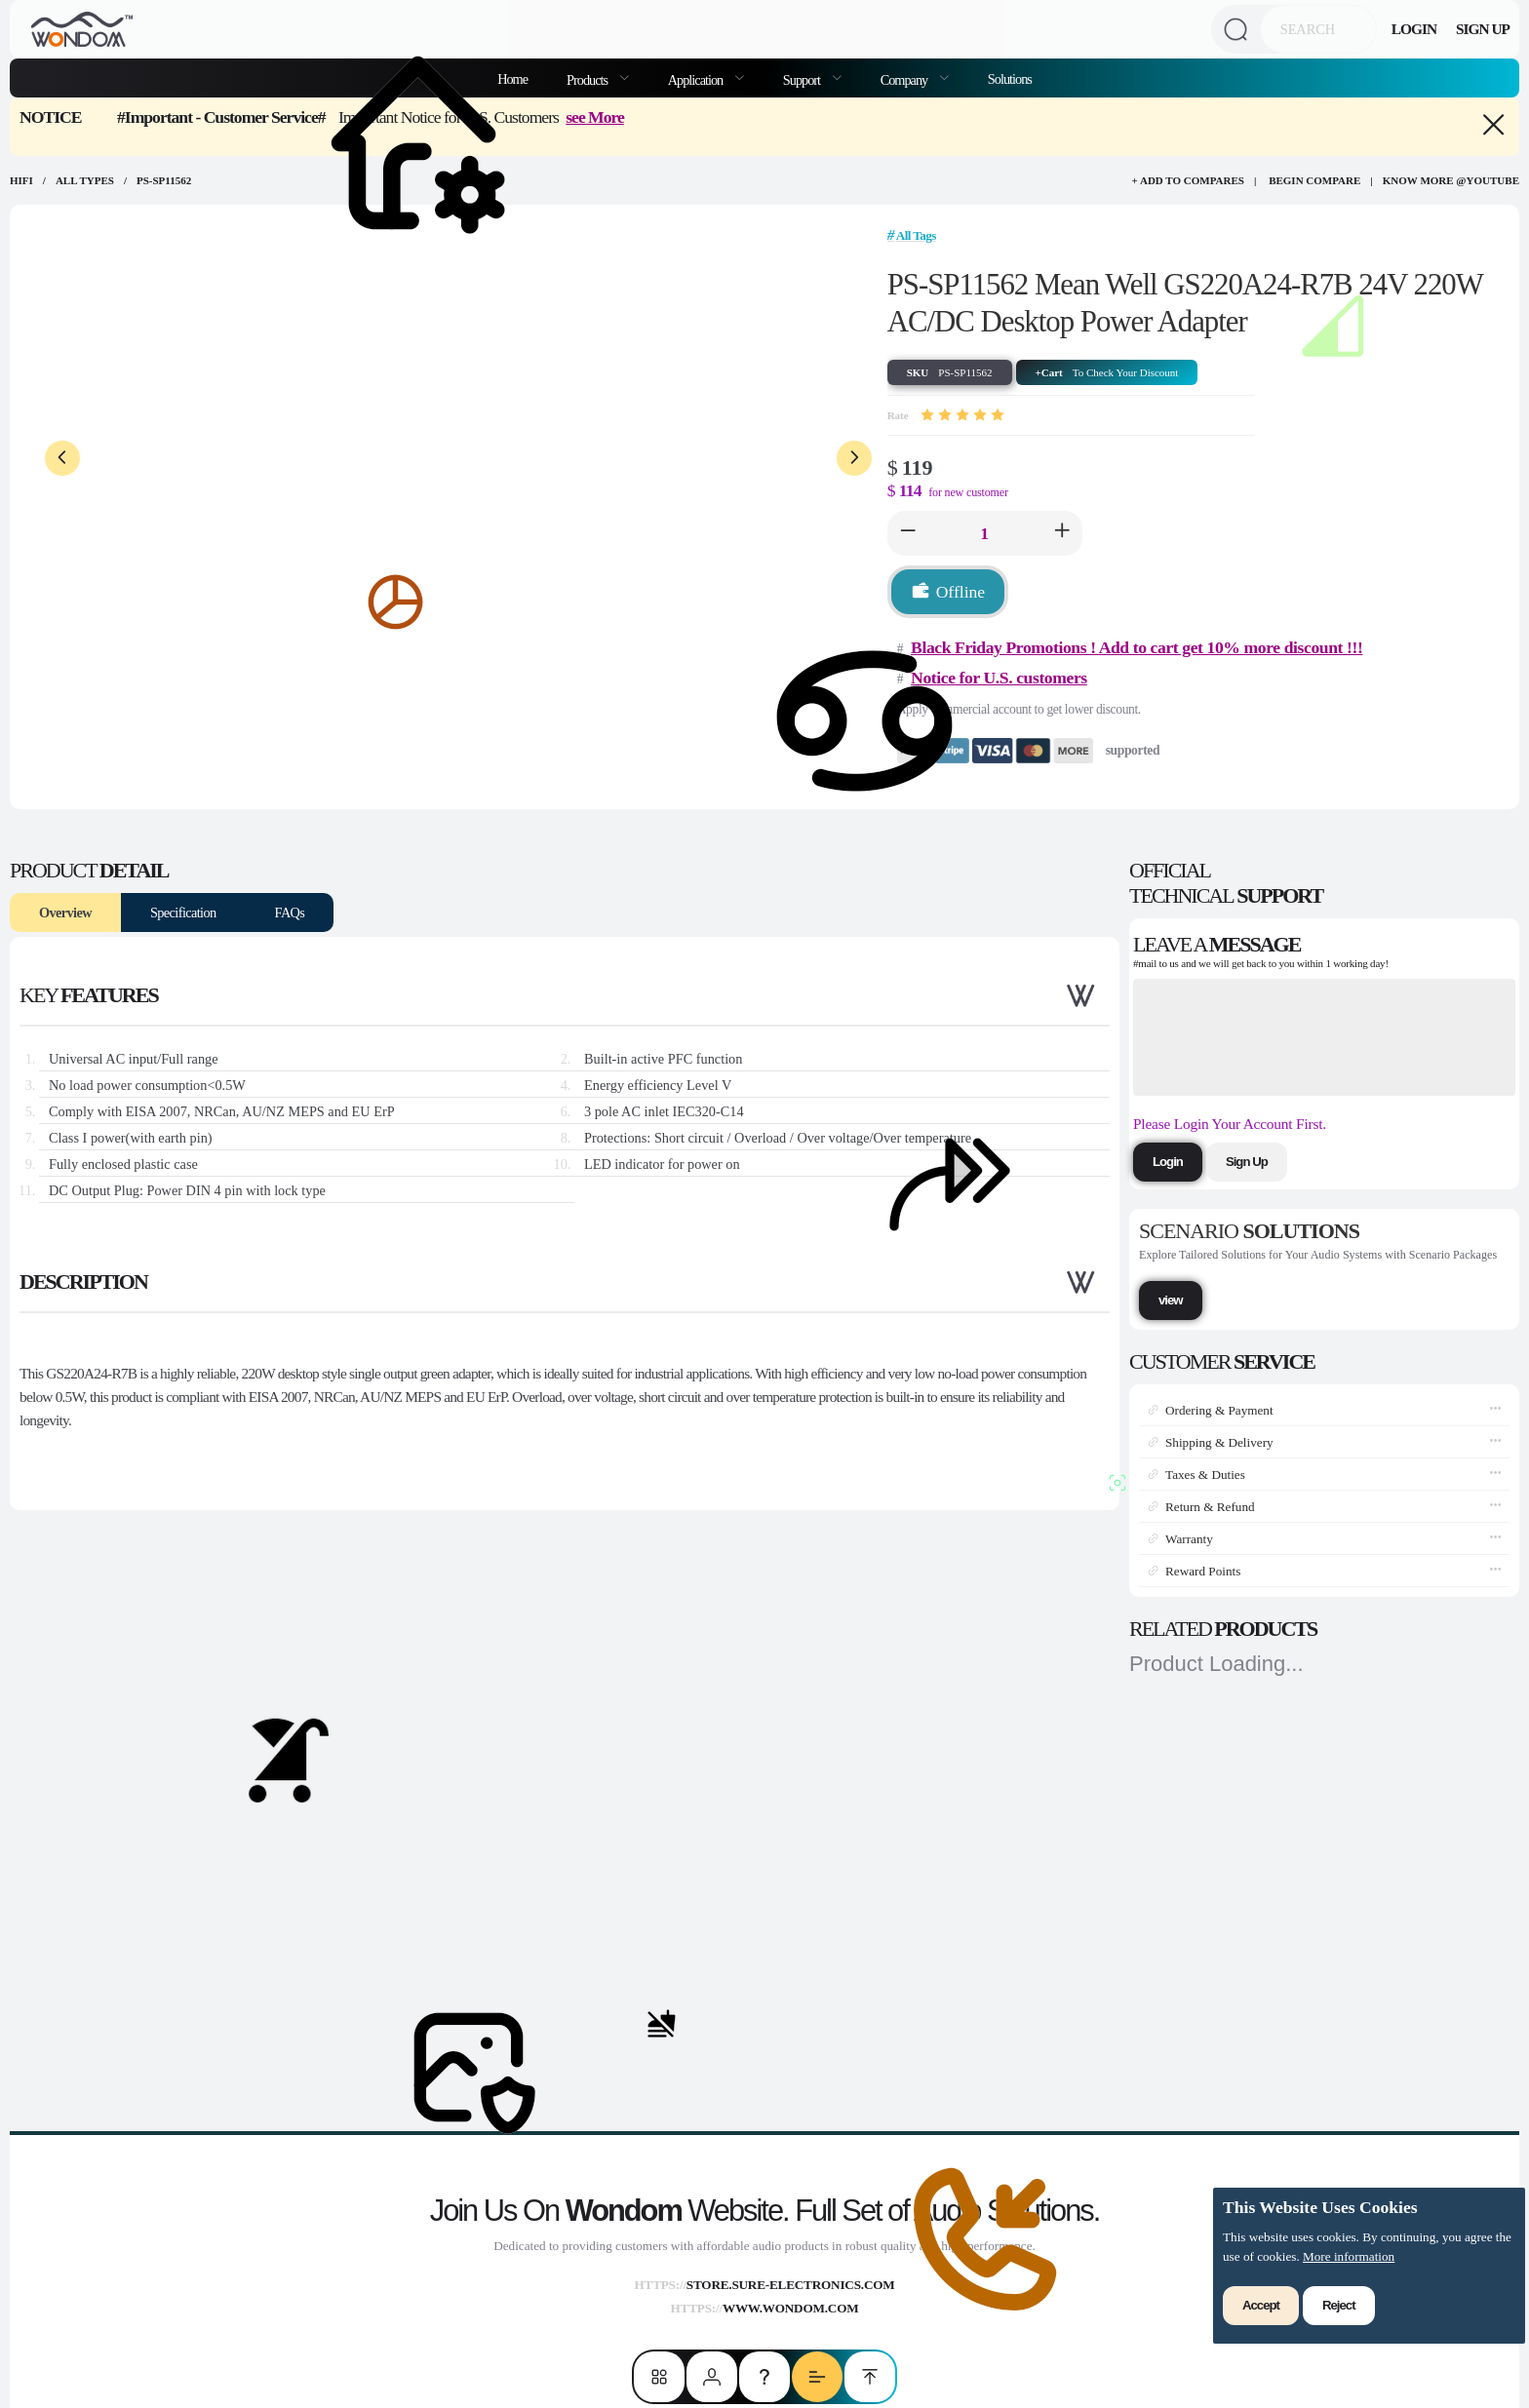 The image size is (1529, 2408). I want to click on protected photo or image, so click(468, 2067).